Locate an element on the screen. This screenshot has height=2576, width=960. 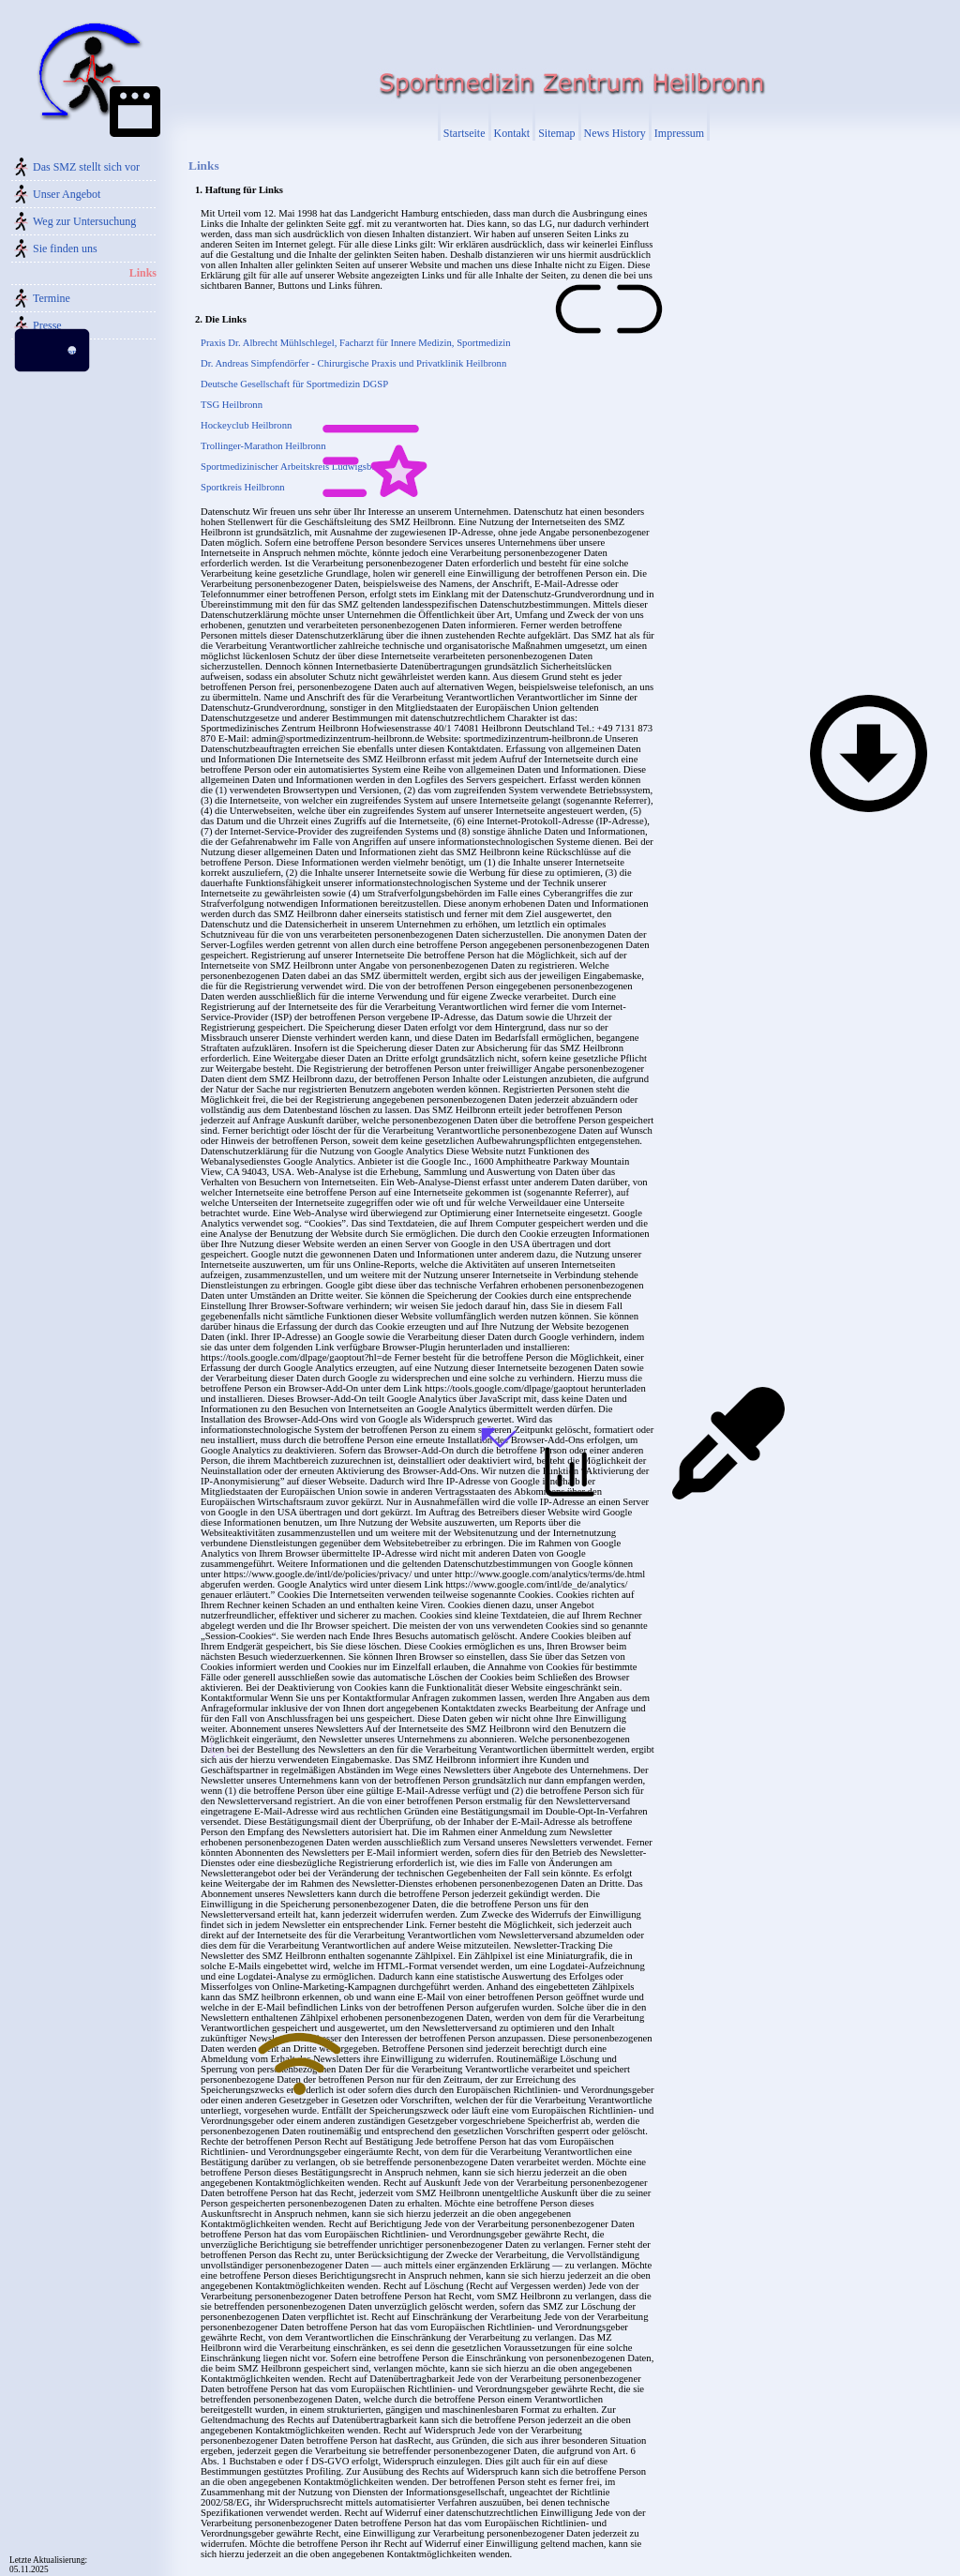
select a color from the canvas is located at coordinates (728, 1443).